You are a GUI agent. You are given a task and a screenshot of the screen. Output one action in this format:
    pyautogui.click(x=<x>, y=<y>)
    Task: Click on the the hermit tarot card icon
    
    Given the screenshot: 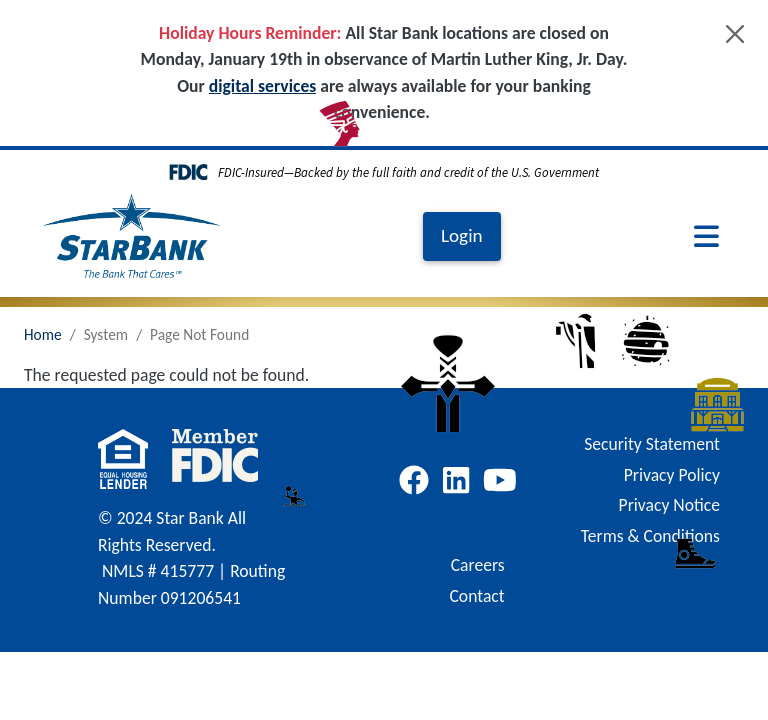 What is the action you would take?
    pyautogui.click(x=578, y=341)
    